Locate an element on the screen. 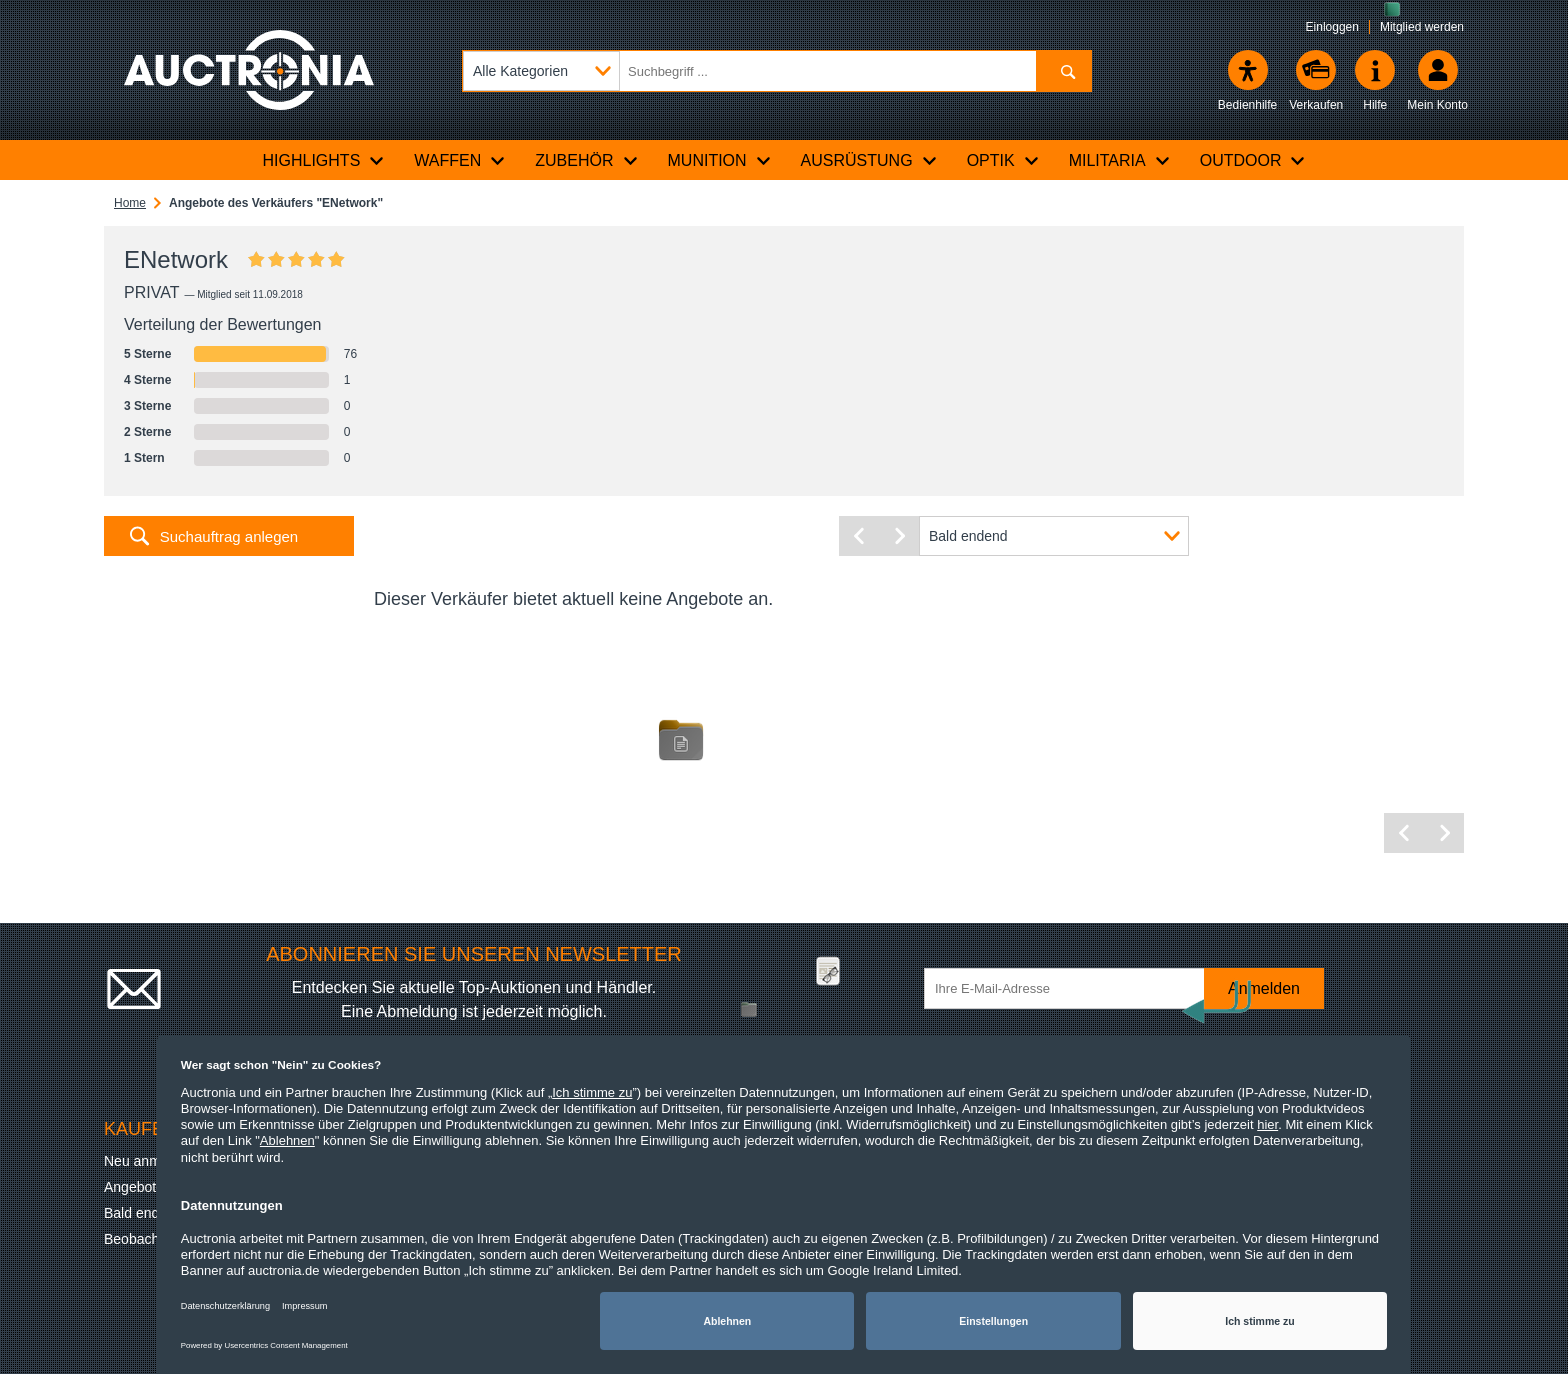 The image size is (1568, 1374). open your documents folder is located at coordinates (681, 740).